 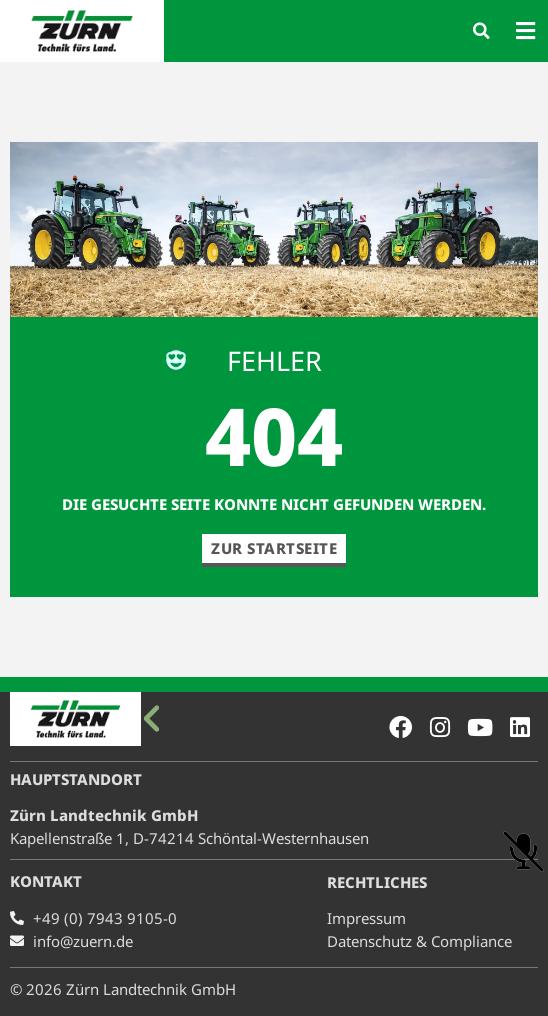 What do you see at coordinates (523, 851) in the screenshot?
I see `mute your microphone` at bounding box center [523, 851].